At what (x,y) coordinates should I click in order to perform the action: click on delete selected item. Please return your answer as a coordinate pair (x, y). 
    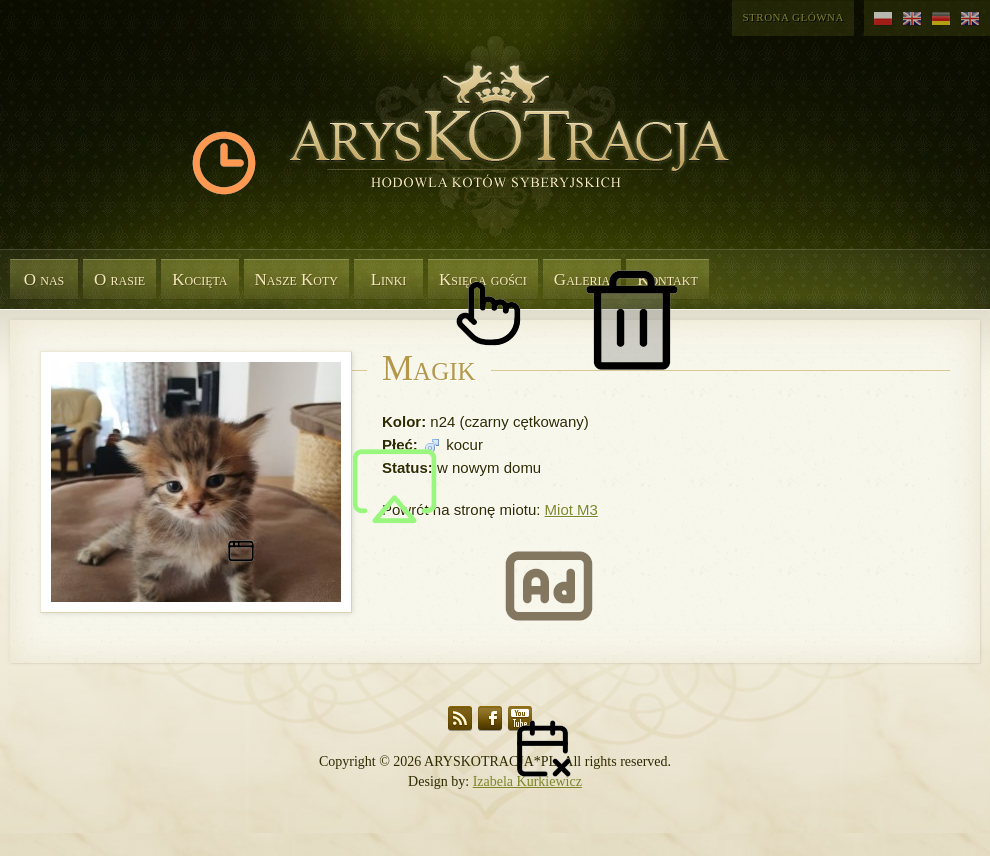
    Looking at the image, I should click on (632, 324).